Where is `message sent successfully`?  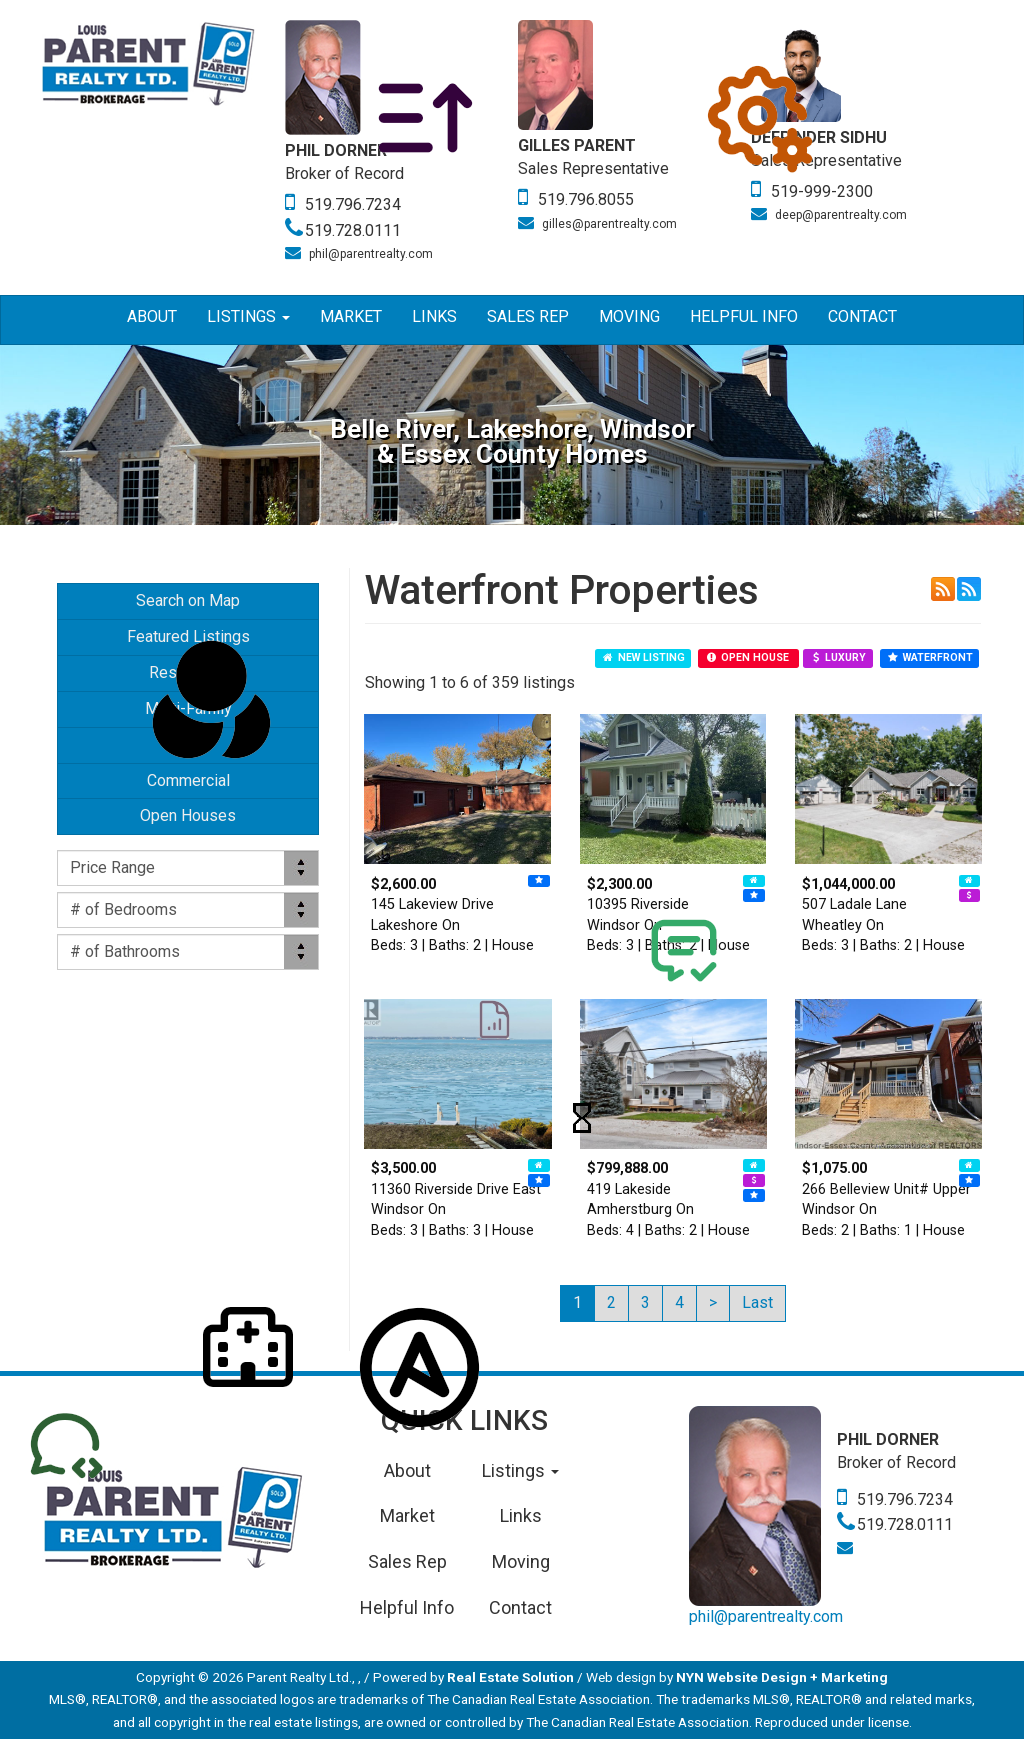
message sent successfully is located at coordinates (684, 949).